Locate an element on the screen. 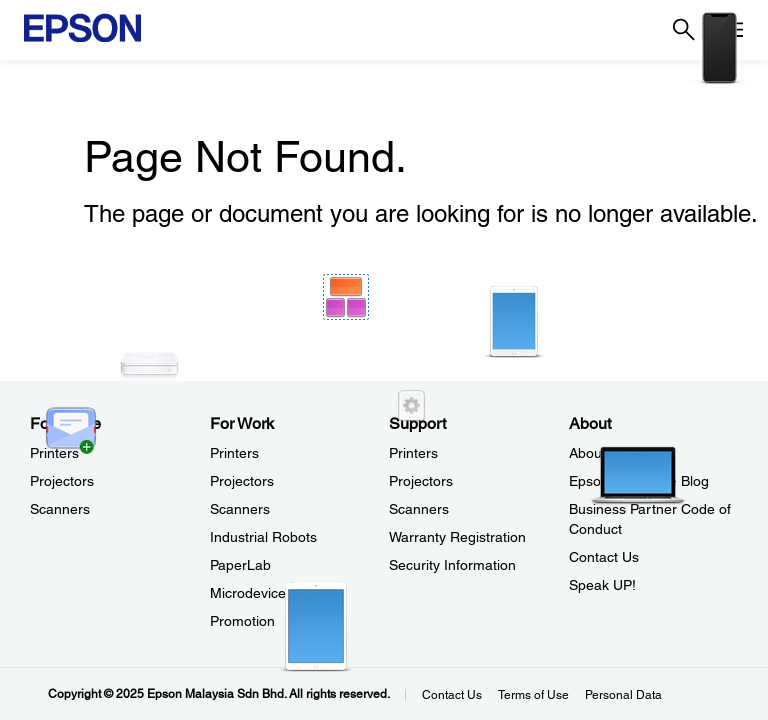 This screenshot has height=720, width=768. compose a new email message is located at coordinates (71, 428).